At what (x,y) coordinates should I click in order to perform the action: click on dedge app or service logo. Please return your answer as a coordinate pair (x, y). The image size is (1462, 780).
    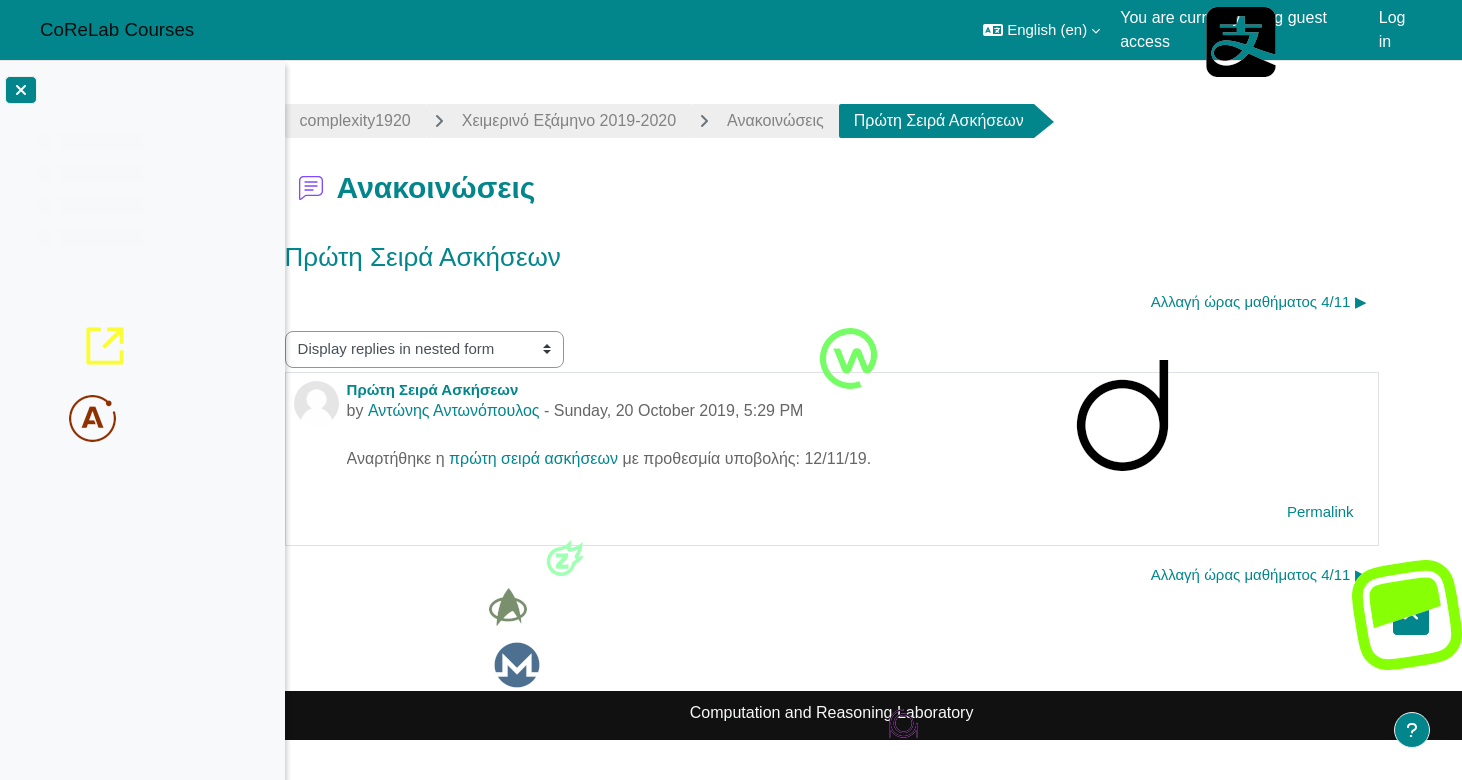
    Looking at the image, I should click on (1122, 415).